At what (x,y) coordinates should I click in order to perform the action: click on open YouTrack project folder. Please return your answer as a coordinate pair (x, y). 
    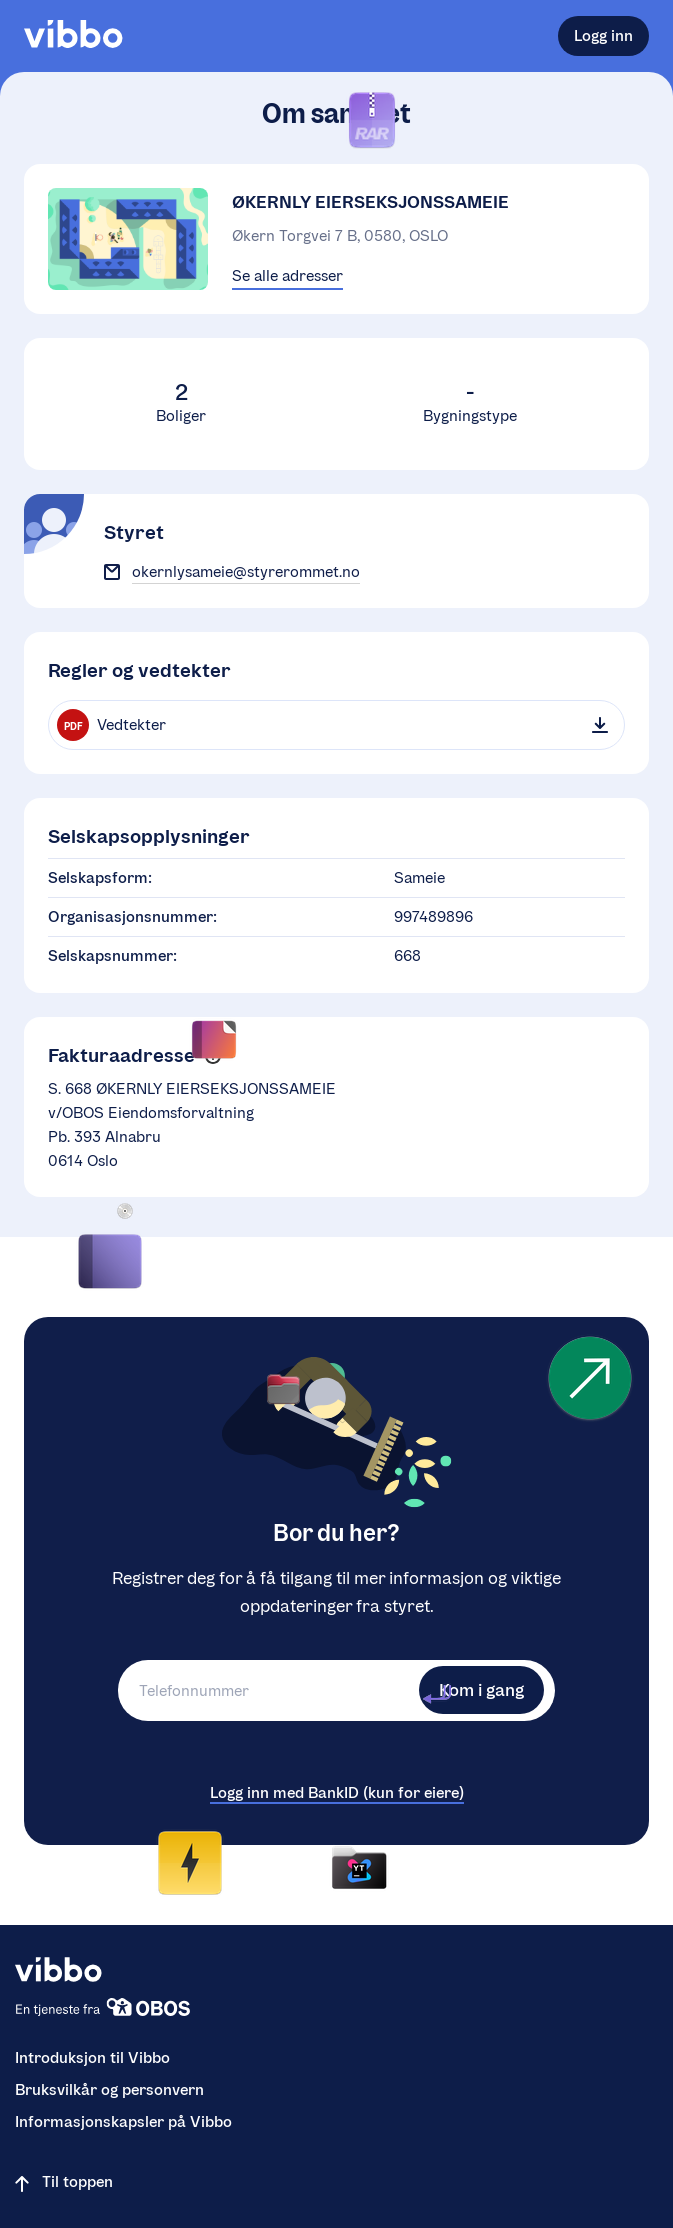
    Looking at the image, I should click on (359, 1869).